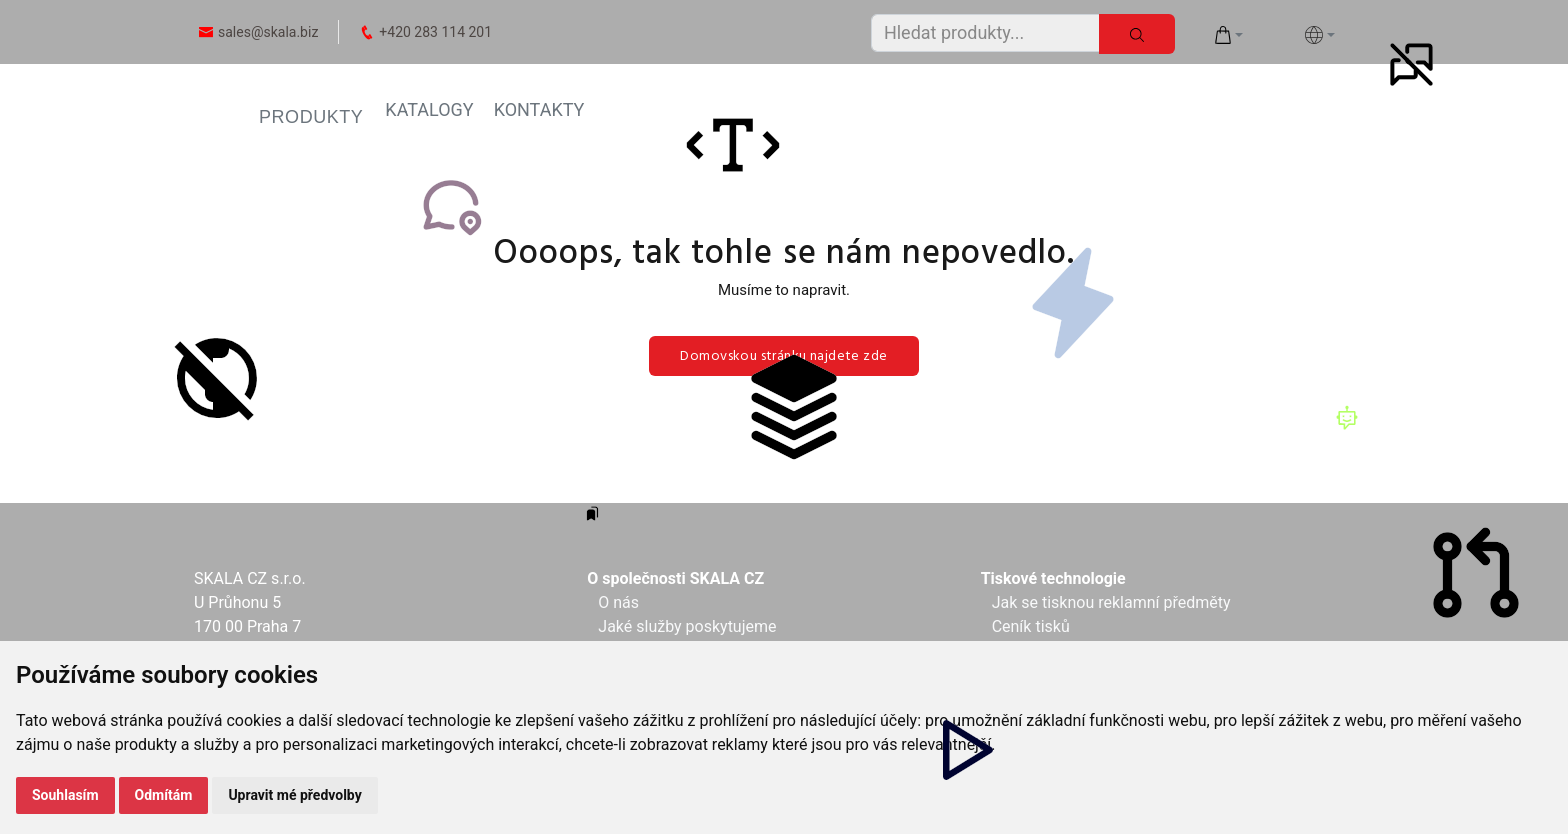  Describe the element at coordinates (1476, 575) in the screenshot. I see `create a new pull request` at that location.